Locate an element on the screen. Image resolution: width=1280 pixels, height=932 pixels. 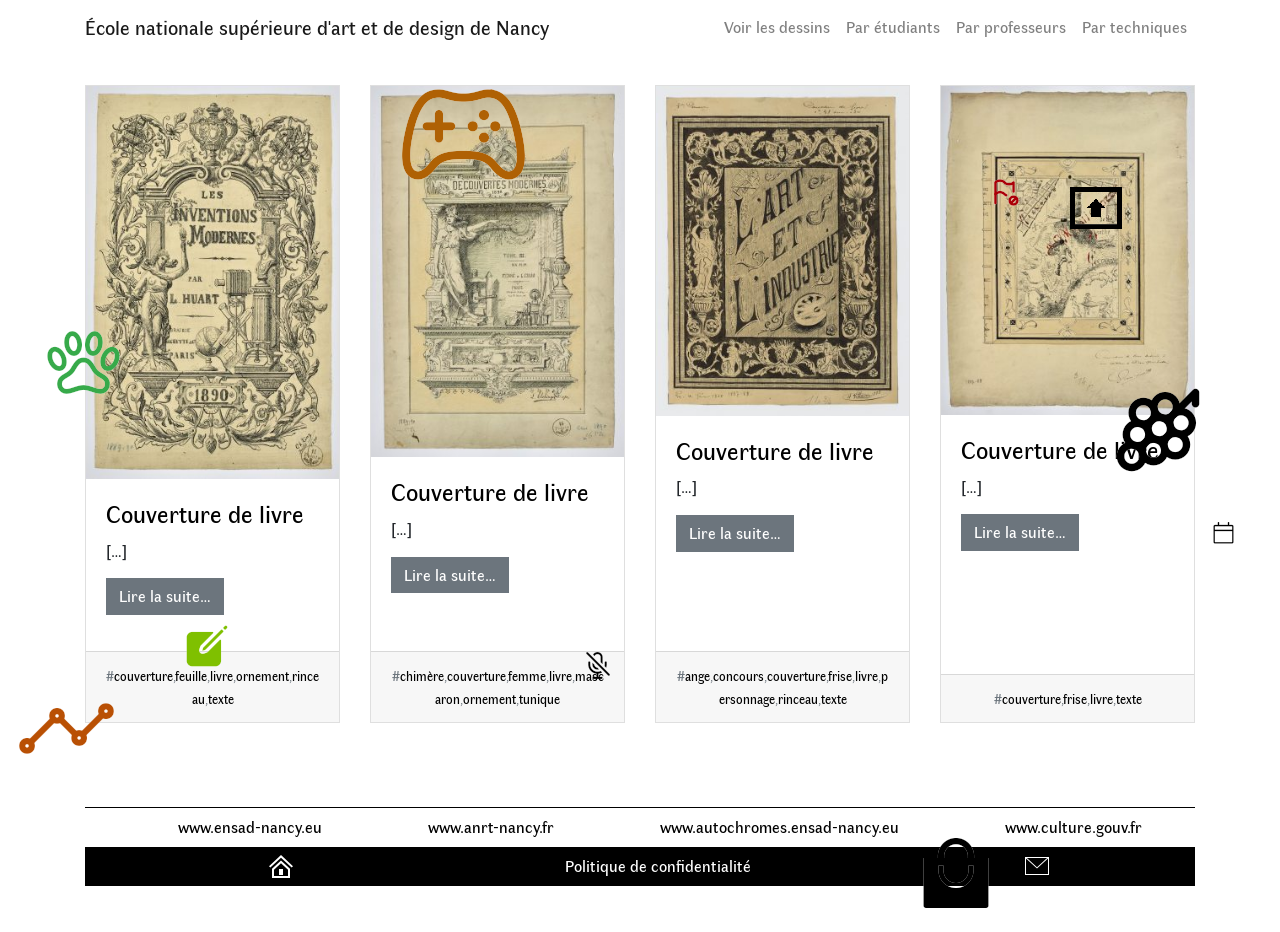
access pet-related features or settings is located at coordinates (83, 362).